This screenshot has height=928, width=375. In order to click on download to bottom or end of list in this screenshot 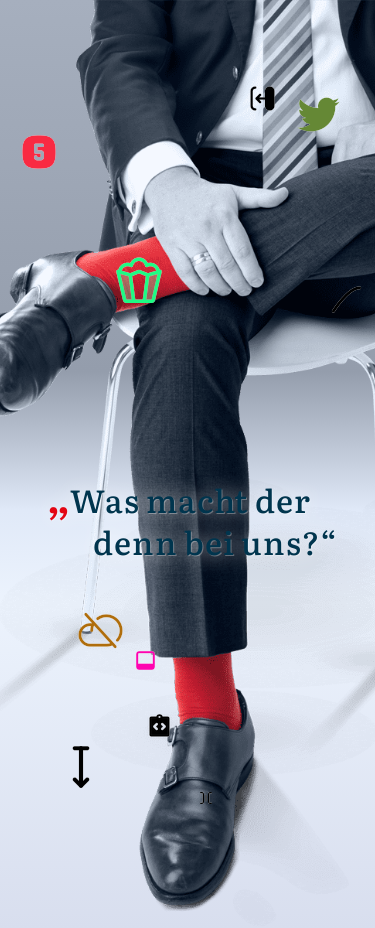, I will do `click(81, 767)`.